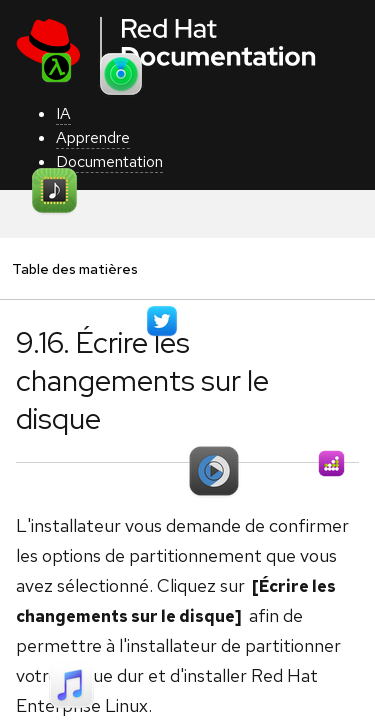 This screenshot has height=720, width=375. What do you see at coordinates (56, 67) in the screenshot?
I see `launch half-life: opposing force game` at bounding box center [56, 67].